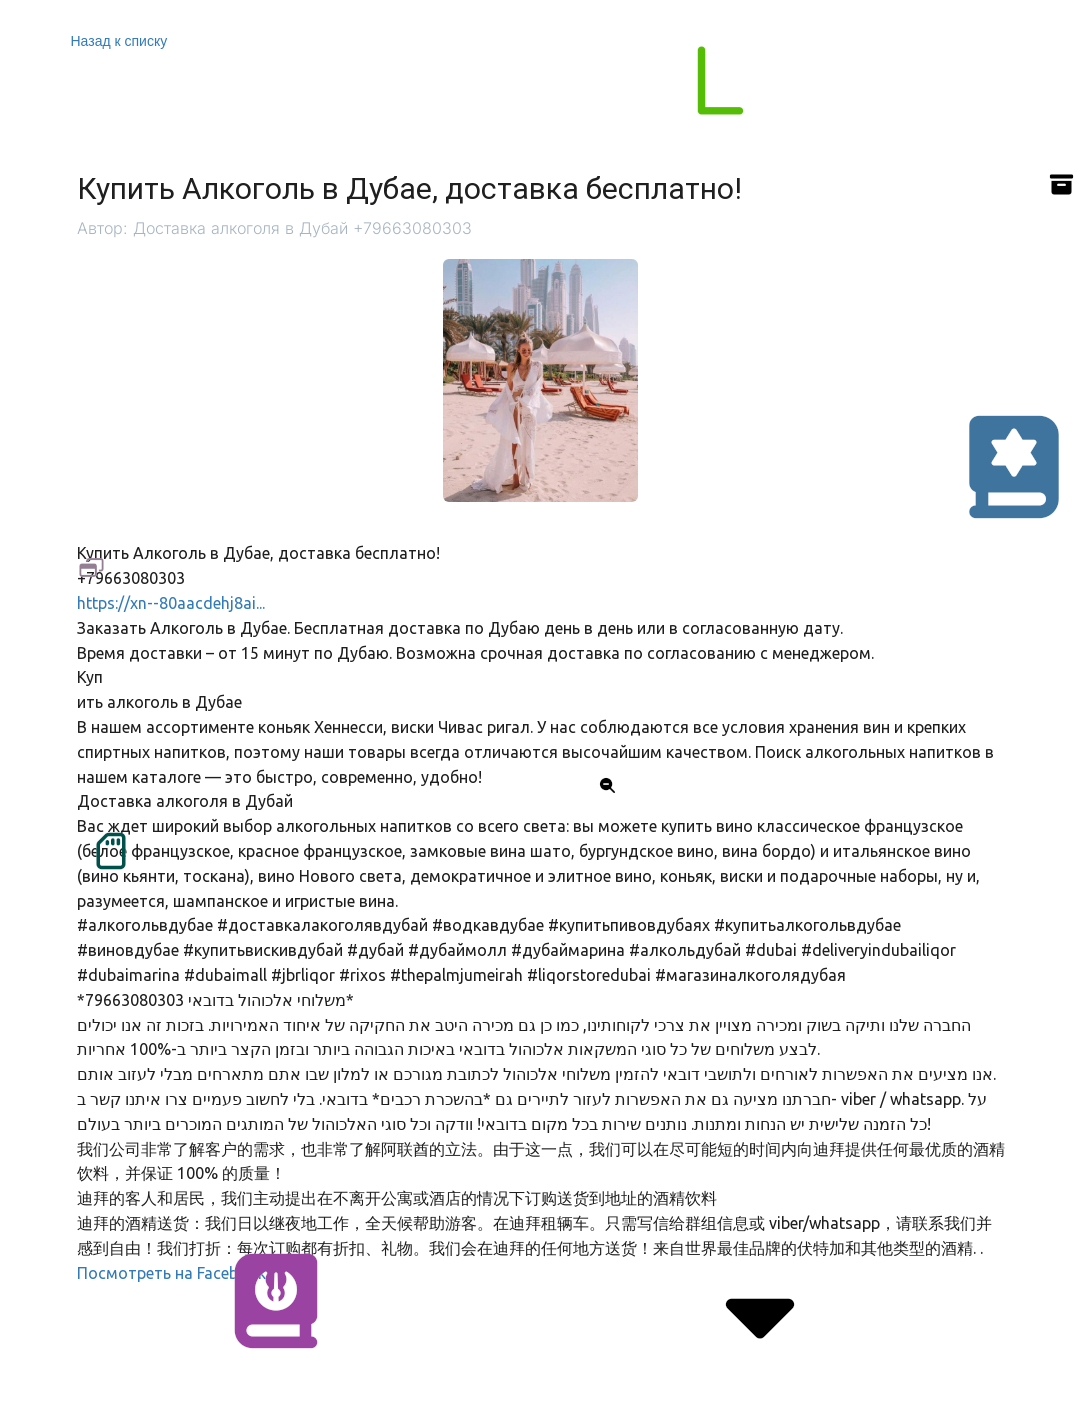 Image resolution: width=1081 pixels, height=1416 pixels. What do you see at coordinates (1061, 184) in the screenshot?
I see `access archived items or files` at bounding box center [1061, 184].